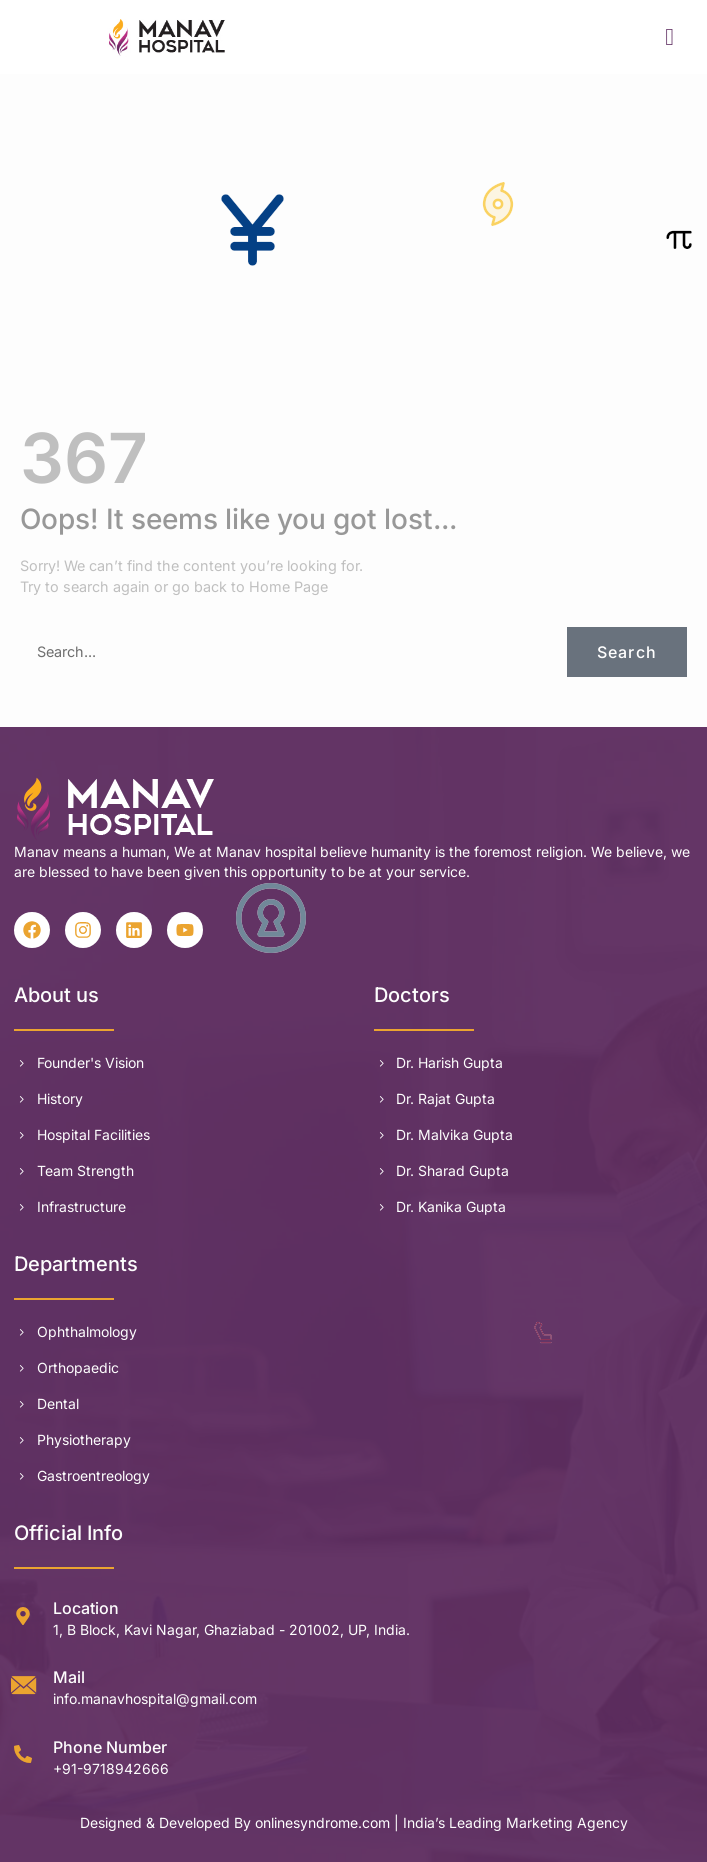 The height and width of the screenshot is (1862, 707). Describe the element at coordinates (271, 918) in the screenshot. I see `access security or privacy settings` at that location.